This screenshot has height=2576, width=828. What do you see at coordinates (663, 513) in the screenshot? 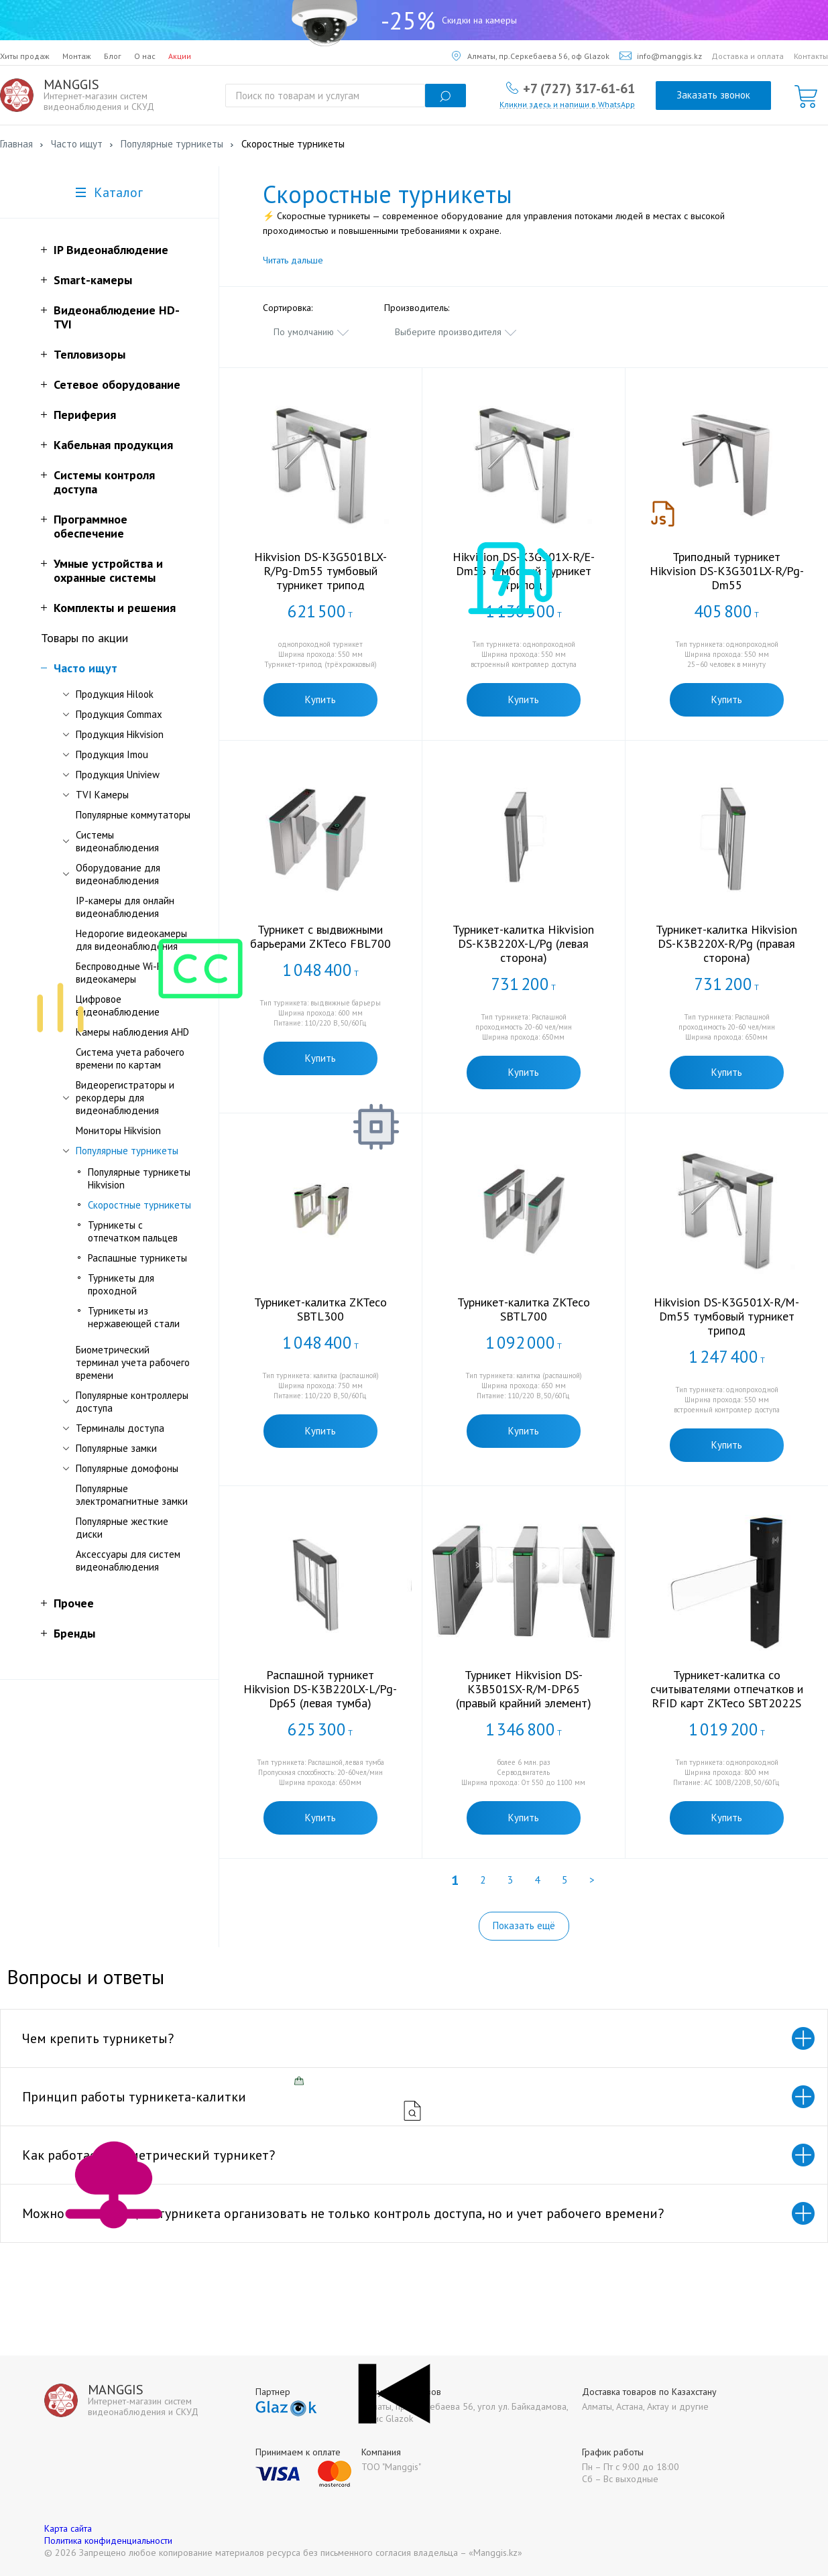
I see `javascript file` at bounding box center [663, 513].